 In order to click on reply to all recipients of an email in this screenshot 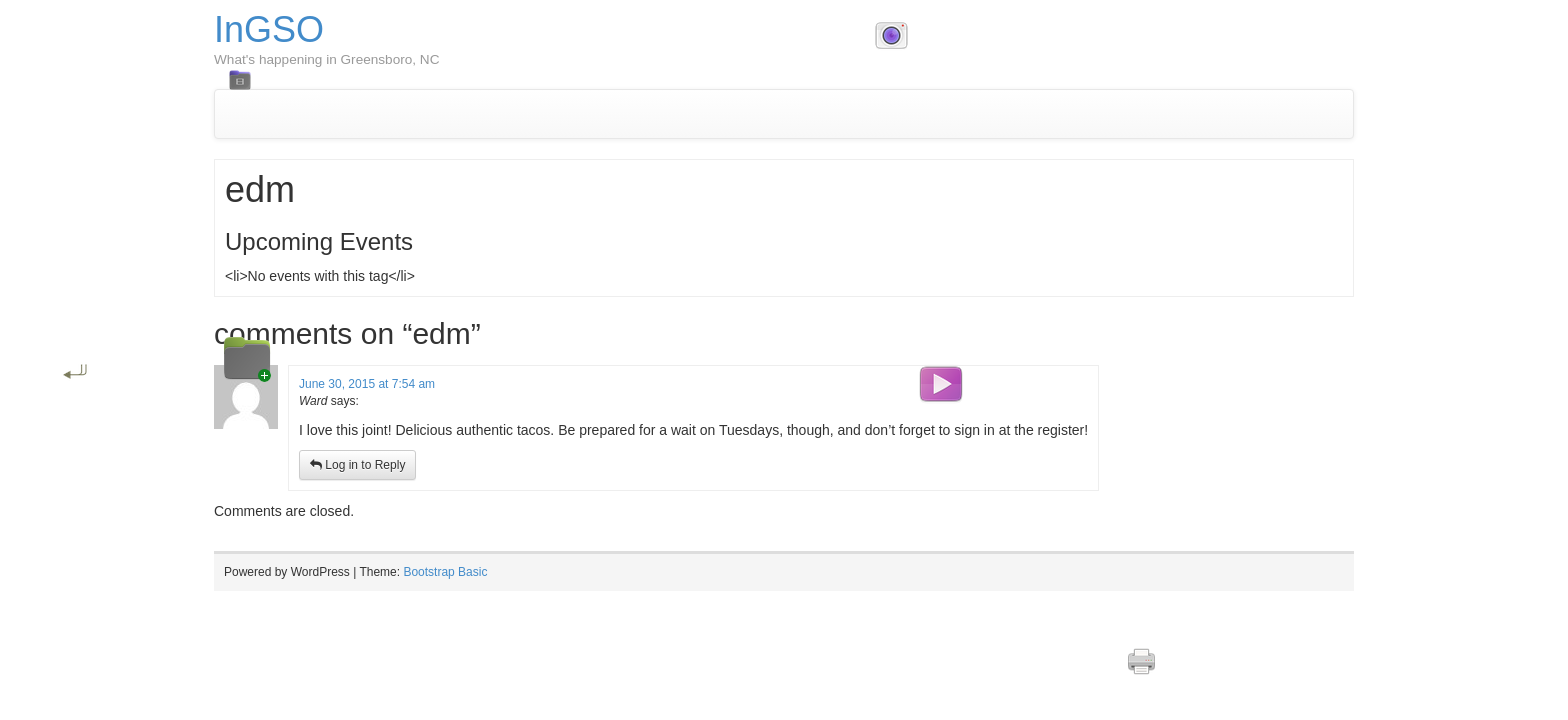, I will do `click(74, 371)`.